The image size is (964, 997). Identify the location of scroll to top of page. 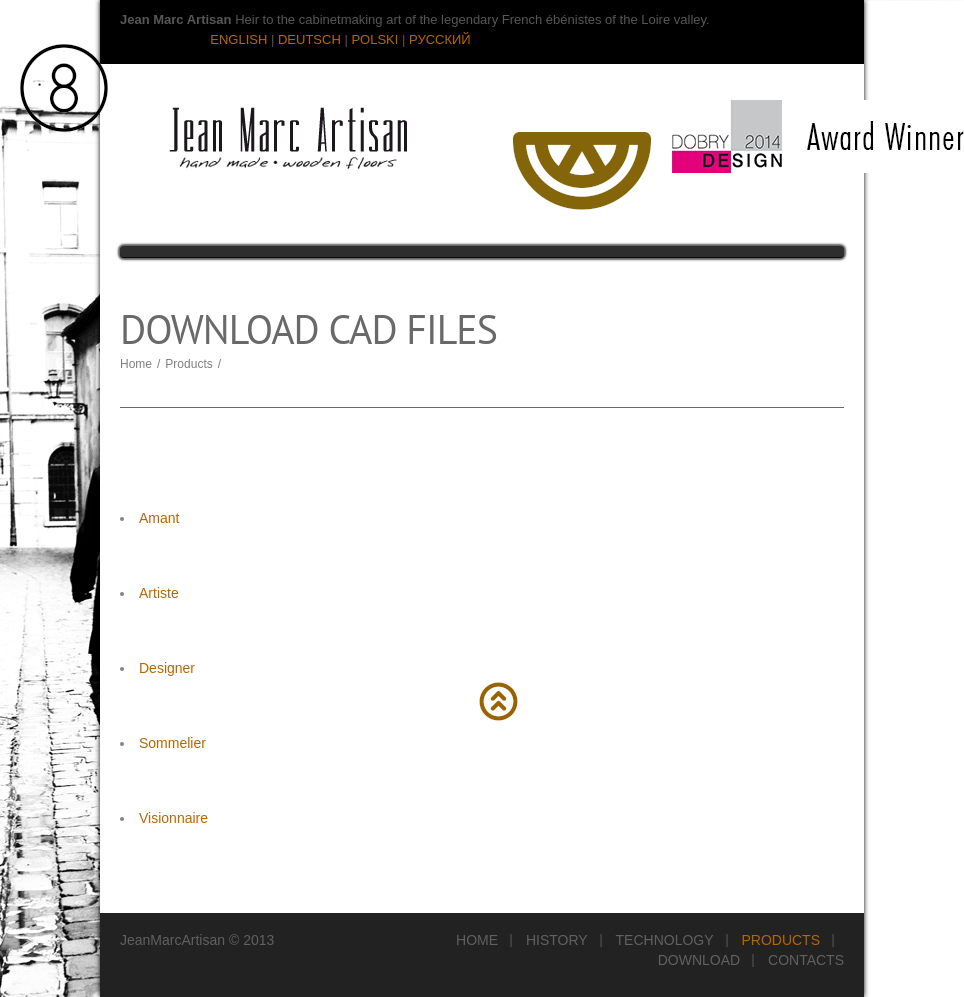
(498, 701).